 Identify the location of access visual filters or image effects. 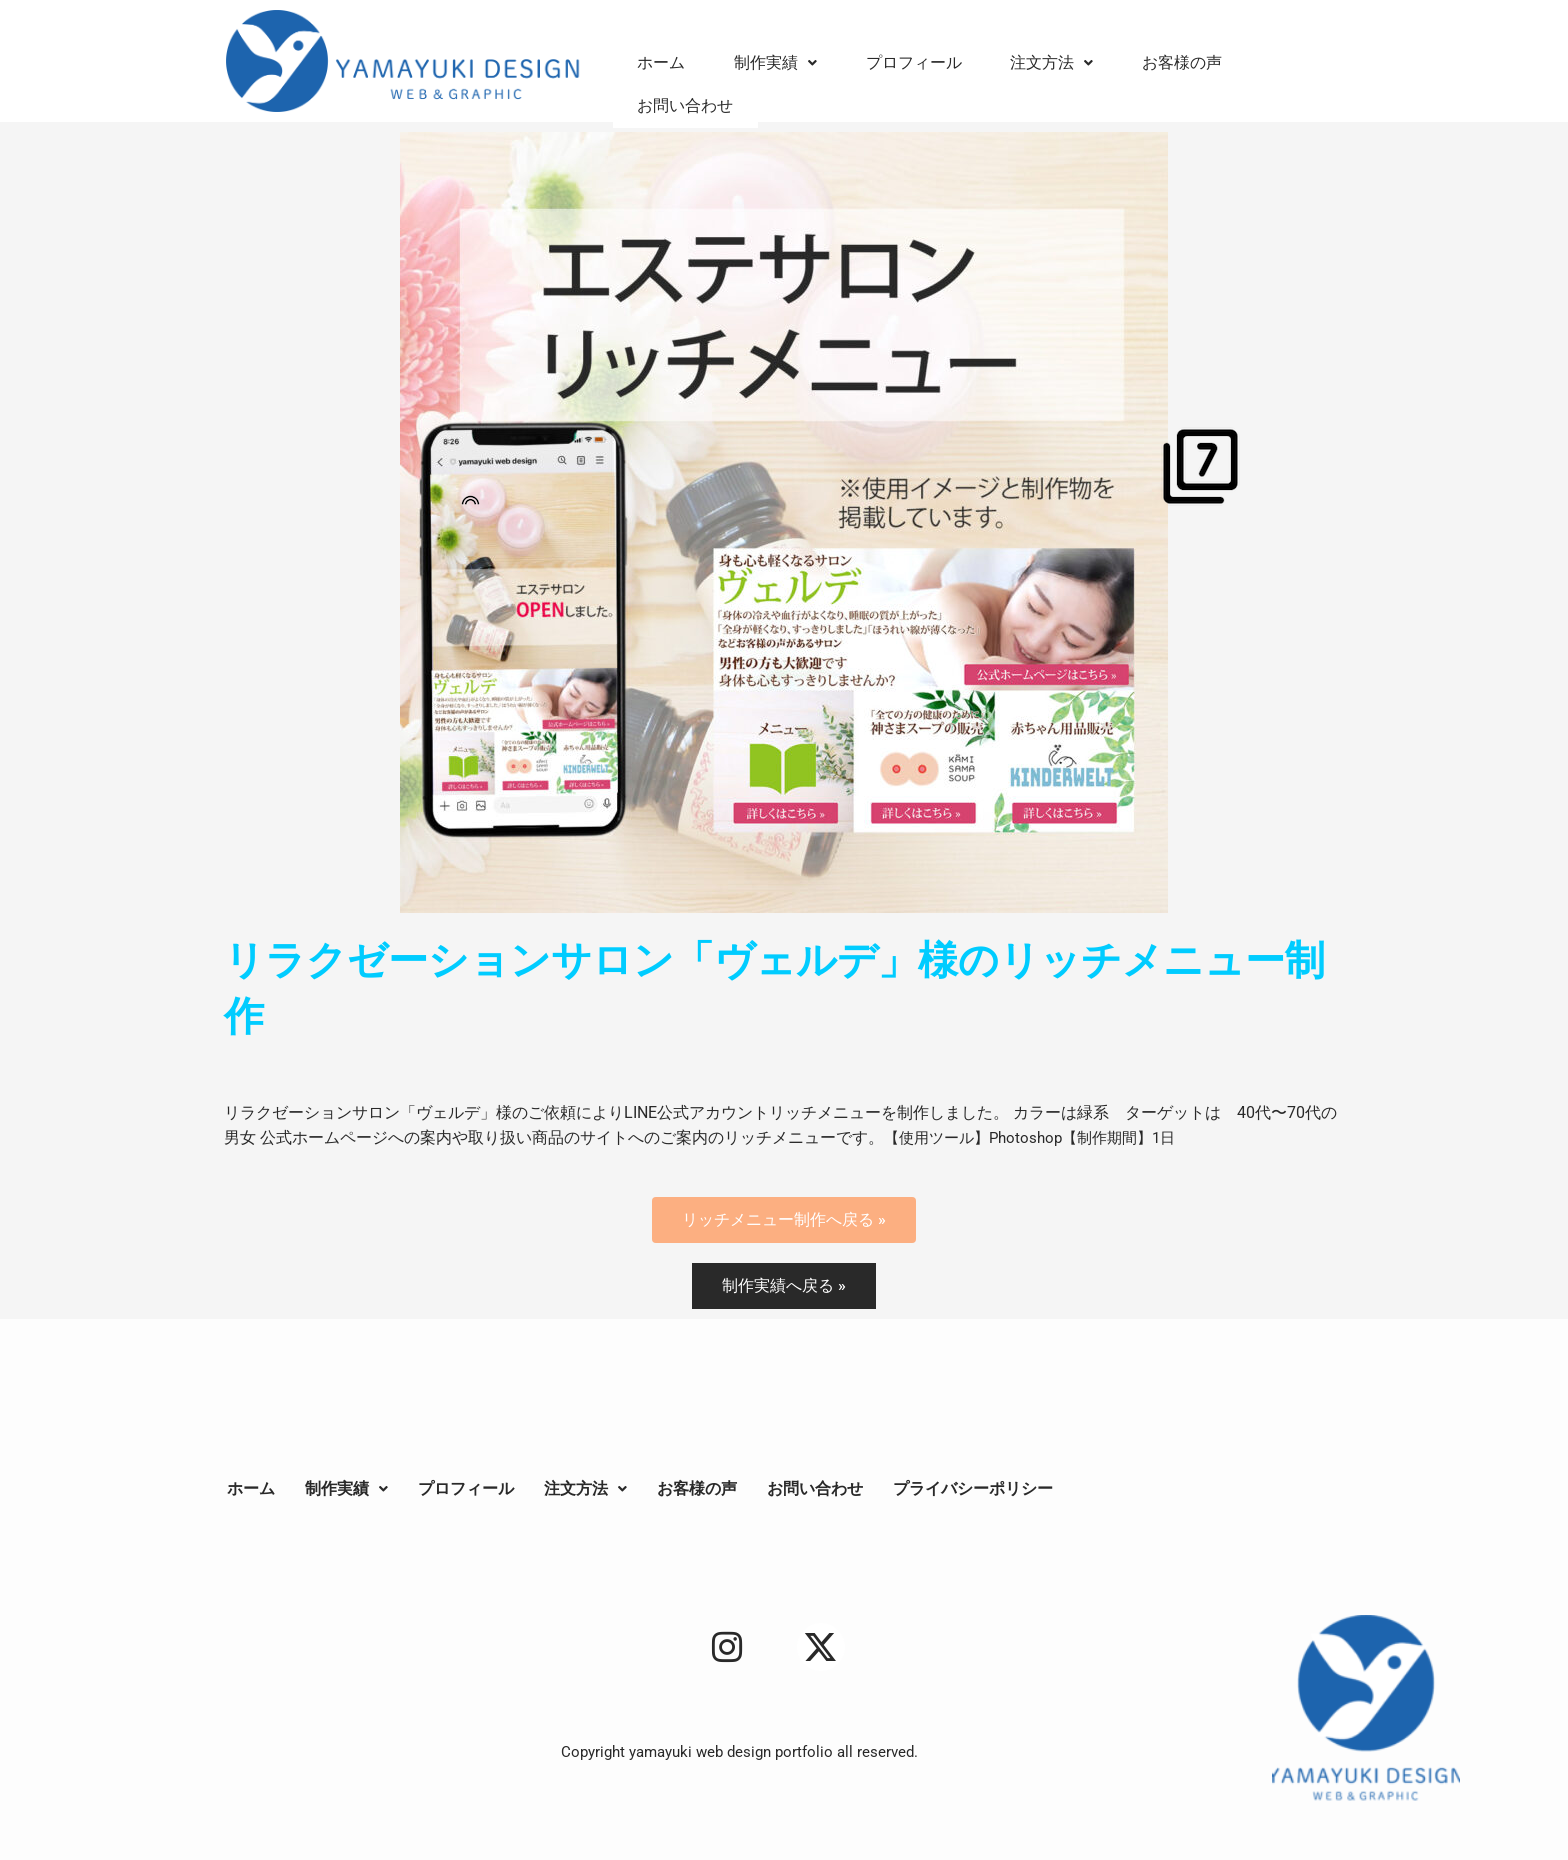
(470, 500).